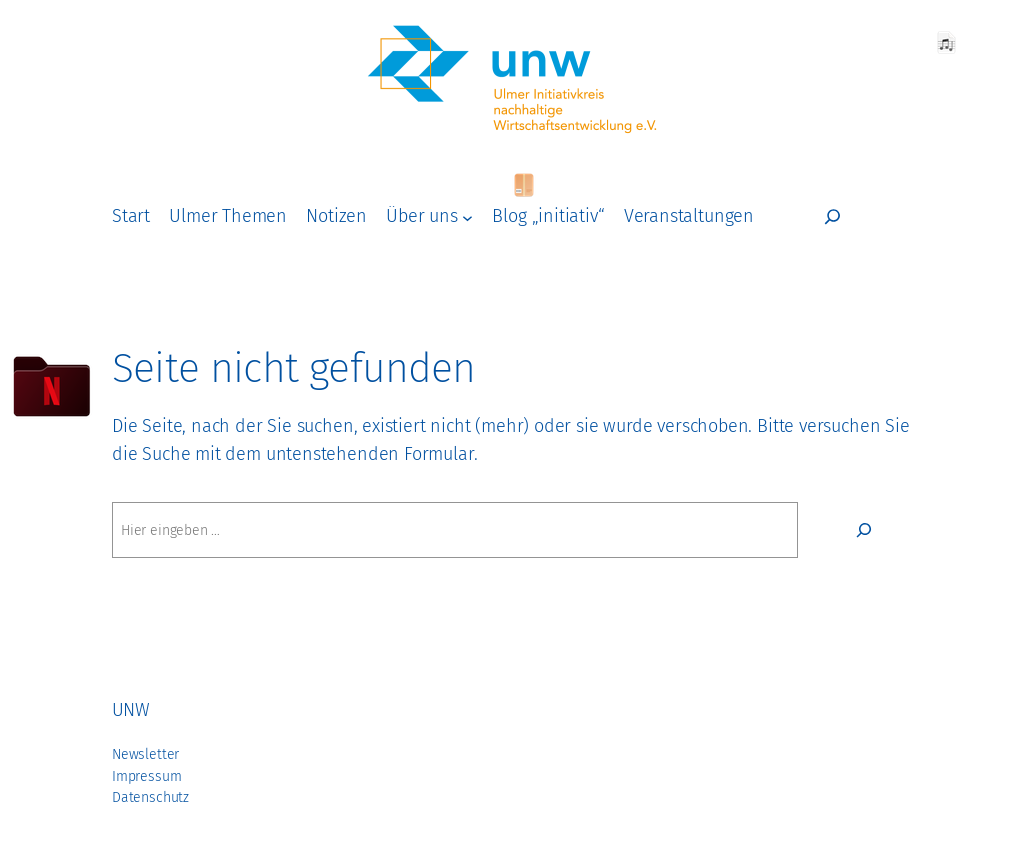 The width and height of the screenshot is (1024, 859). What do you see at coordinates (51, 388) in the screenshot?
I see `open folder containing netflix downloads or media` at bounding box center [51, 388].